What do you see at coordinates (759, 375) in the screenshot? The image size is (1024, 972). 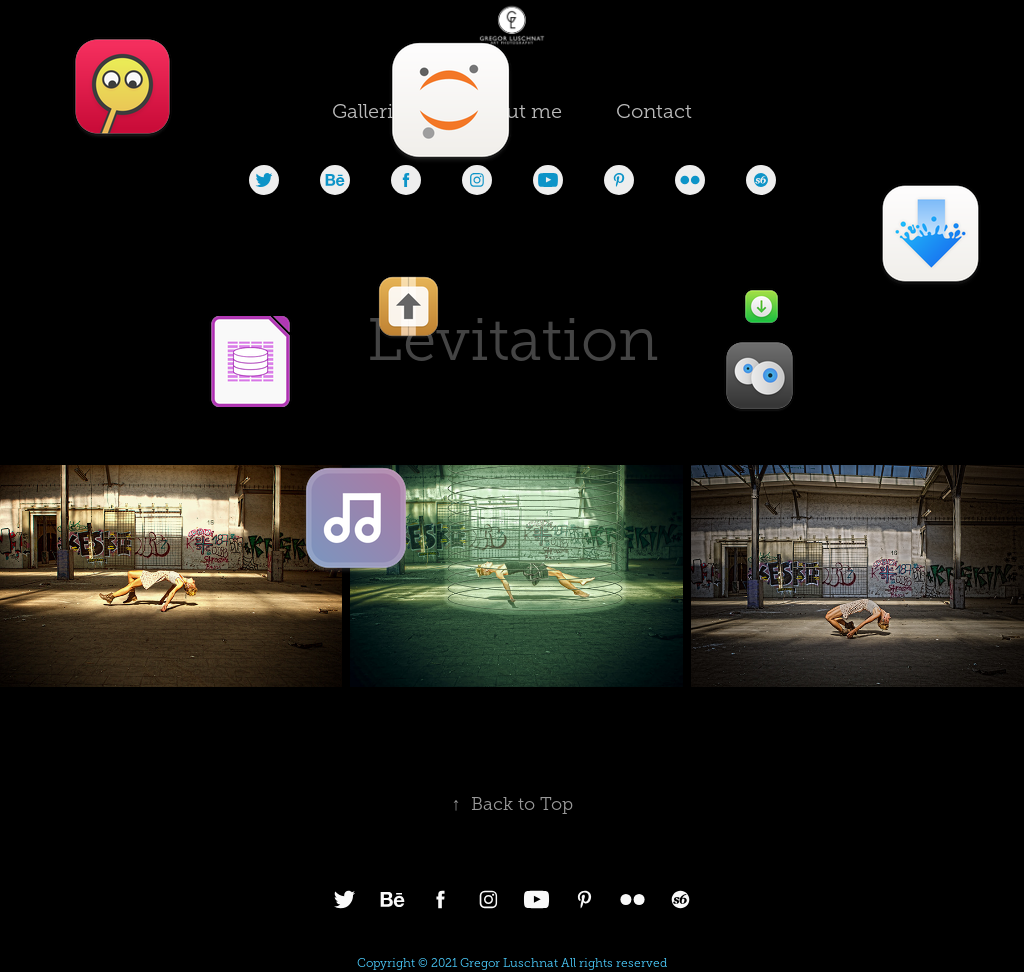 I see `open xfce4 eyes desktop widget` at bounding box center [759, 375].